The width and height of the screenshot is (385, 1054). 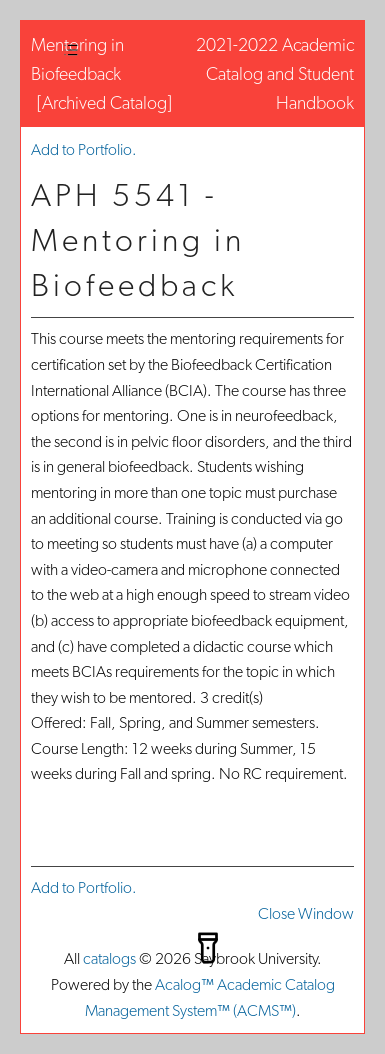 I want to click on turn on device flashlight, so click(x=208, y=948).